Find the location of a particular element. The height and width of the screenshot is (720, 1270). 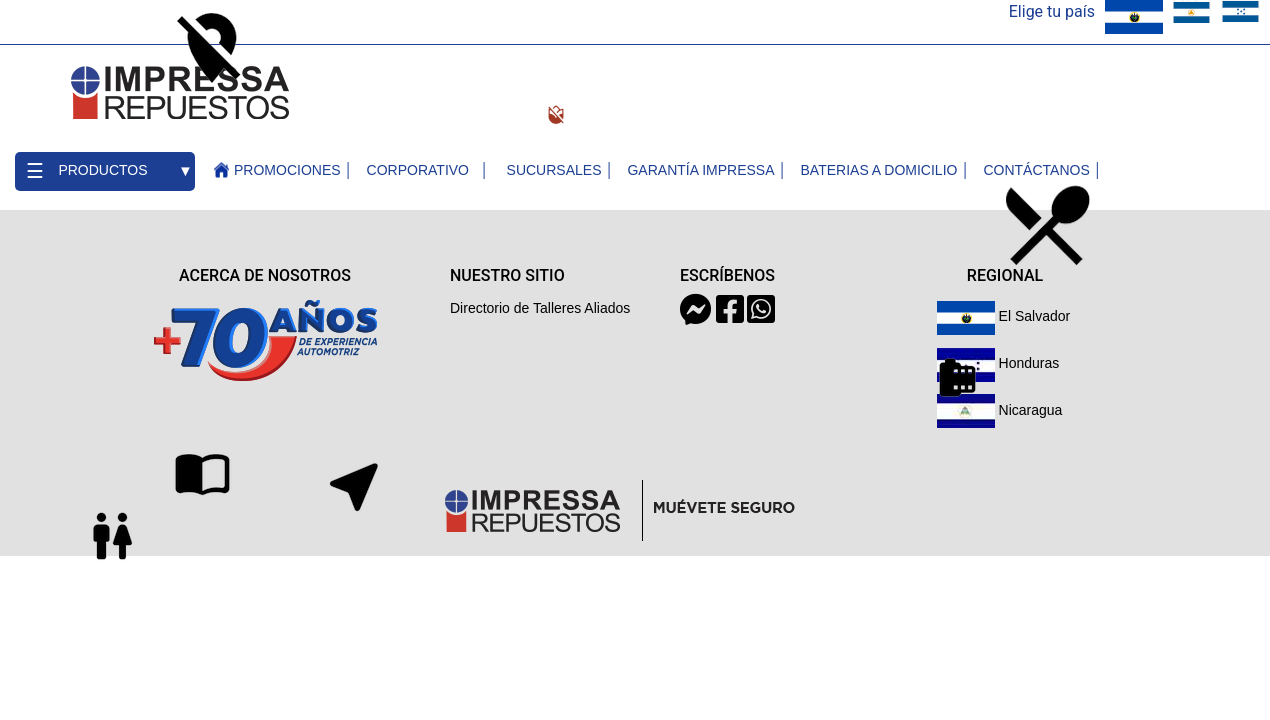

disable location services is located at coordinates (212, 48).